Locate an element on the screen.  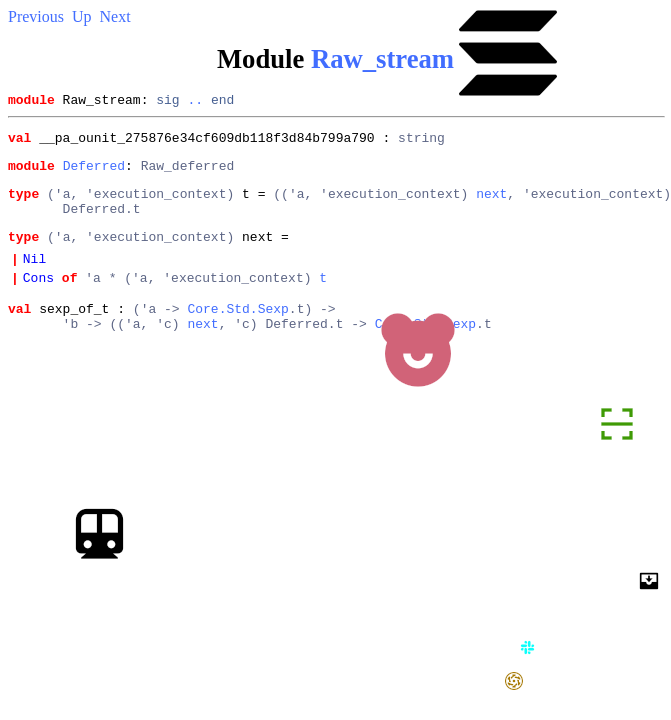
scan a QR code is located at coordinates (617, 424).